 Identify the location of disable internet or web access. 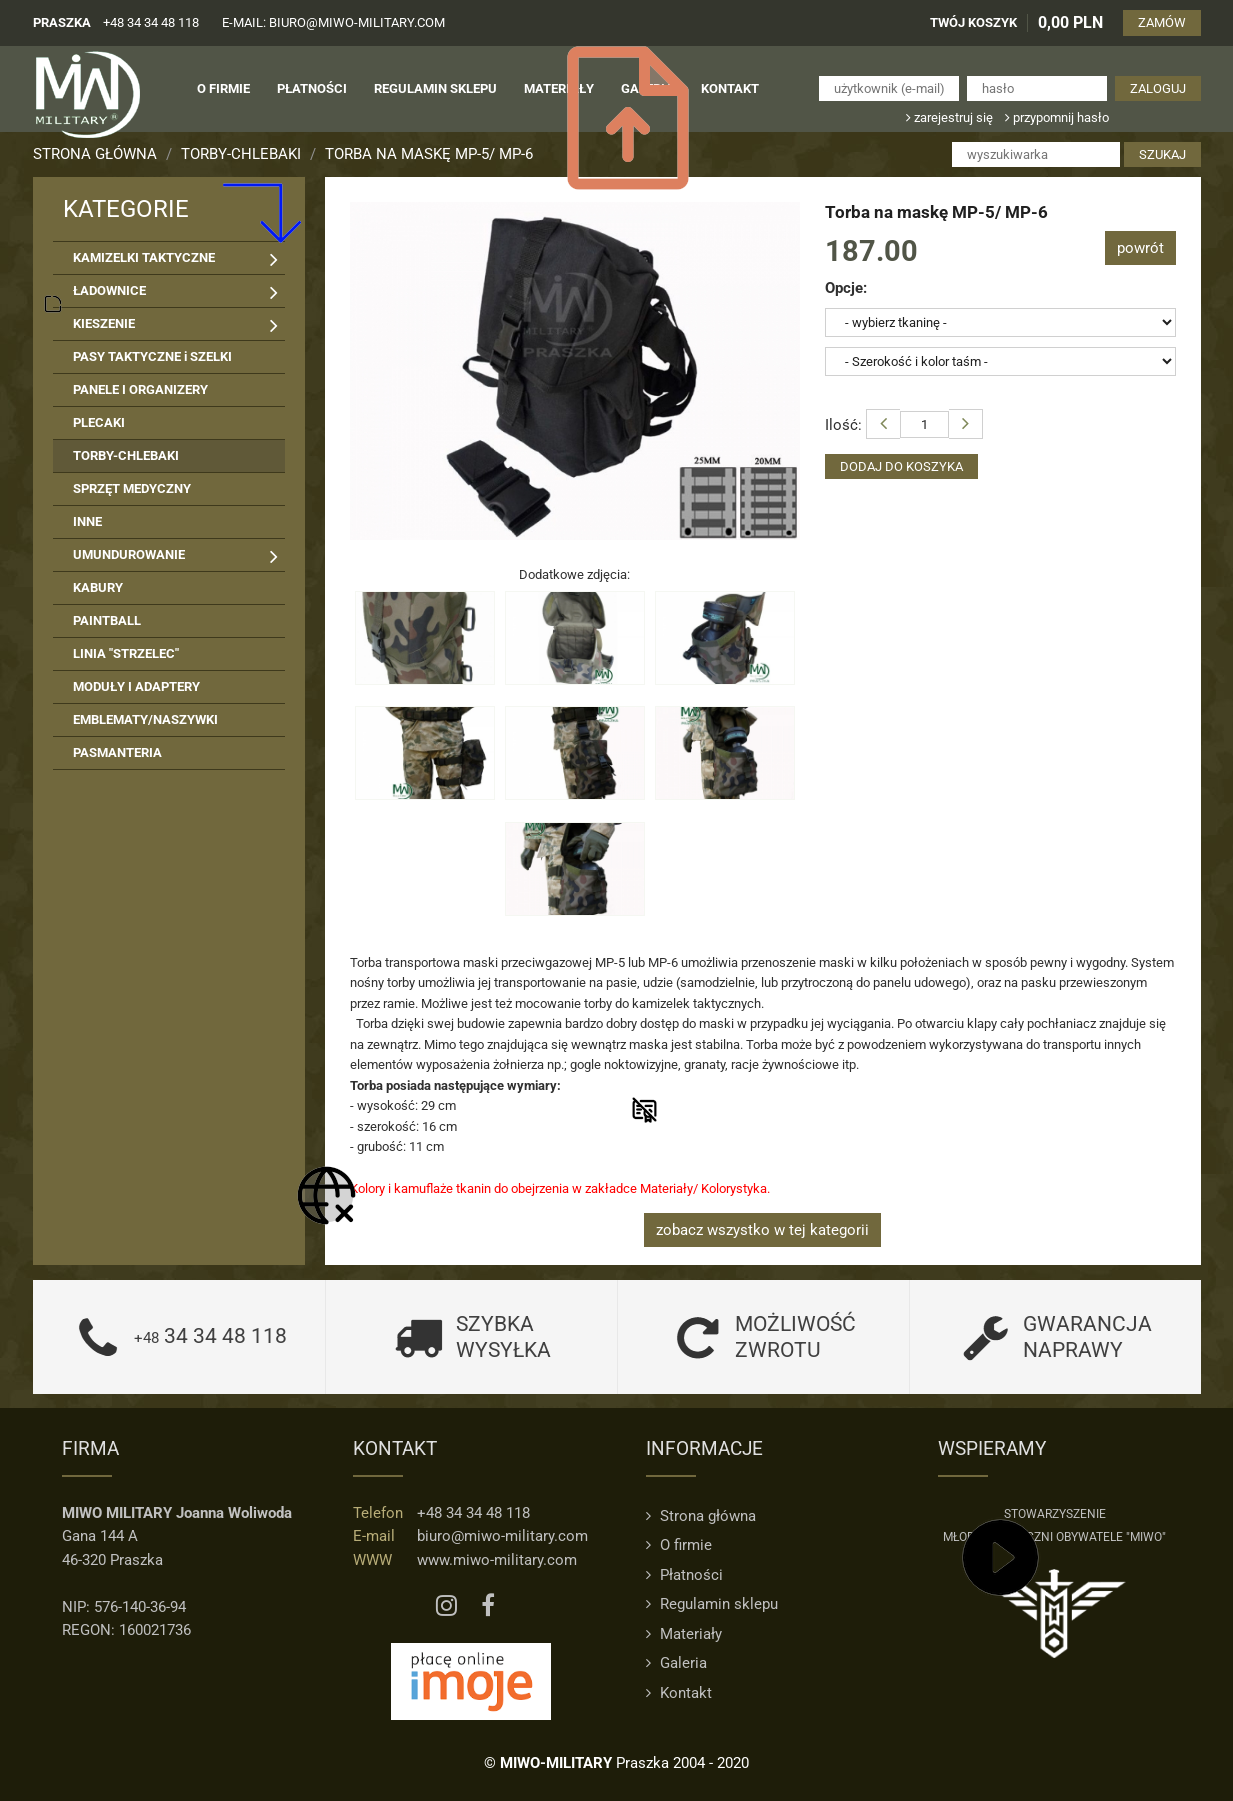
(326, 1195).